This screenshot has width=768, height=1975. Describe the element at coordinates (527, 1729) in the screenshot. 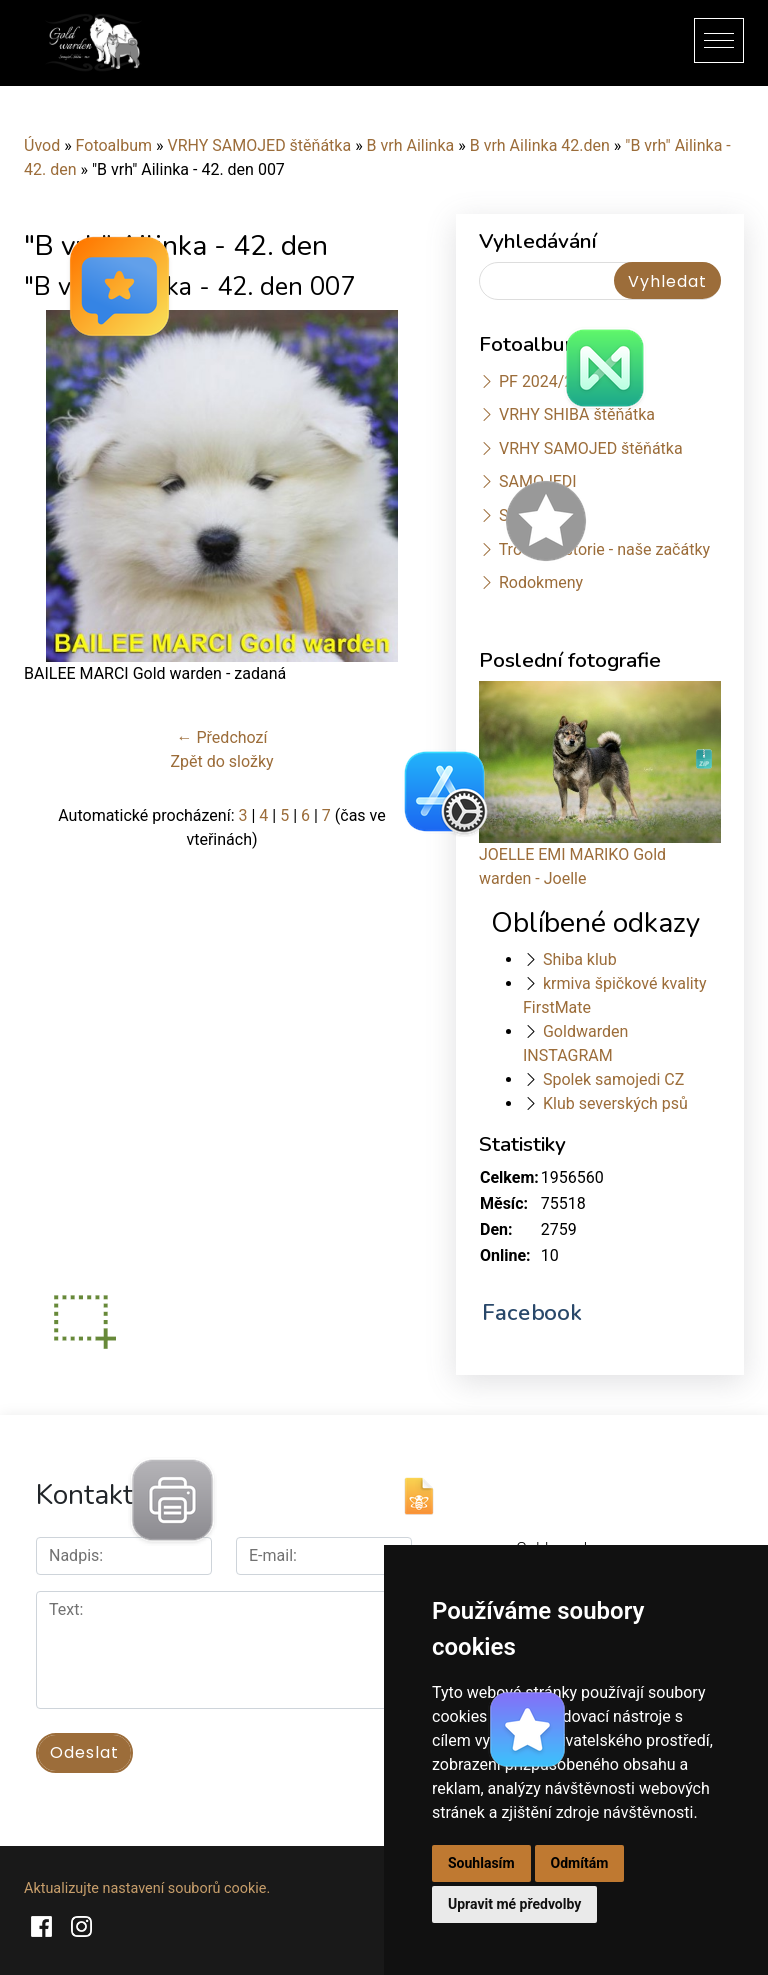

I see `open StarUML modeling application` at that location.